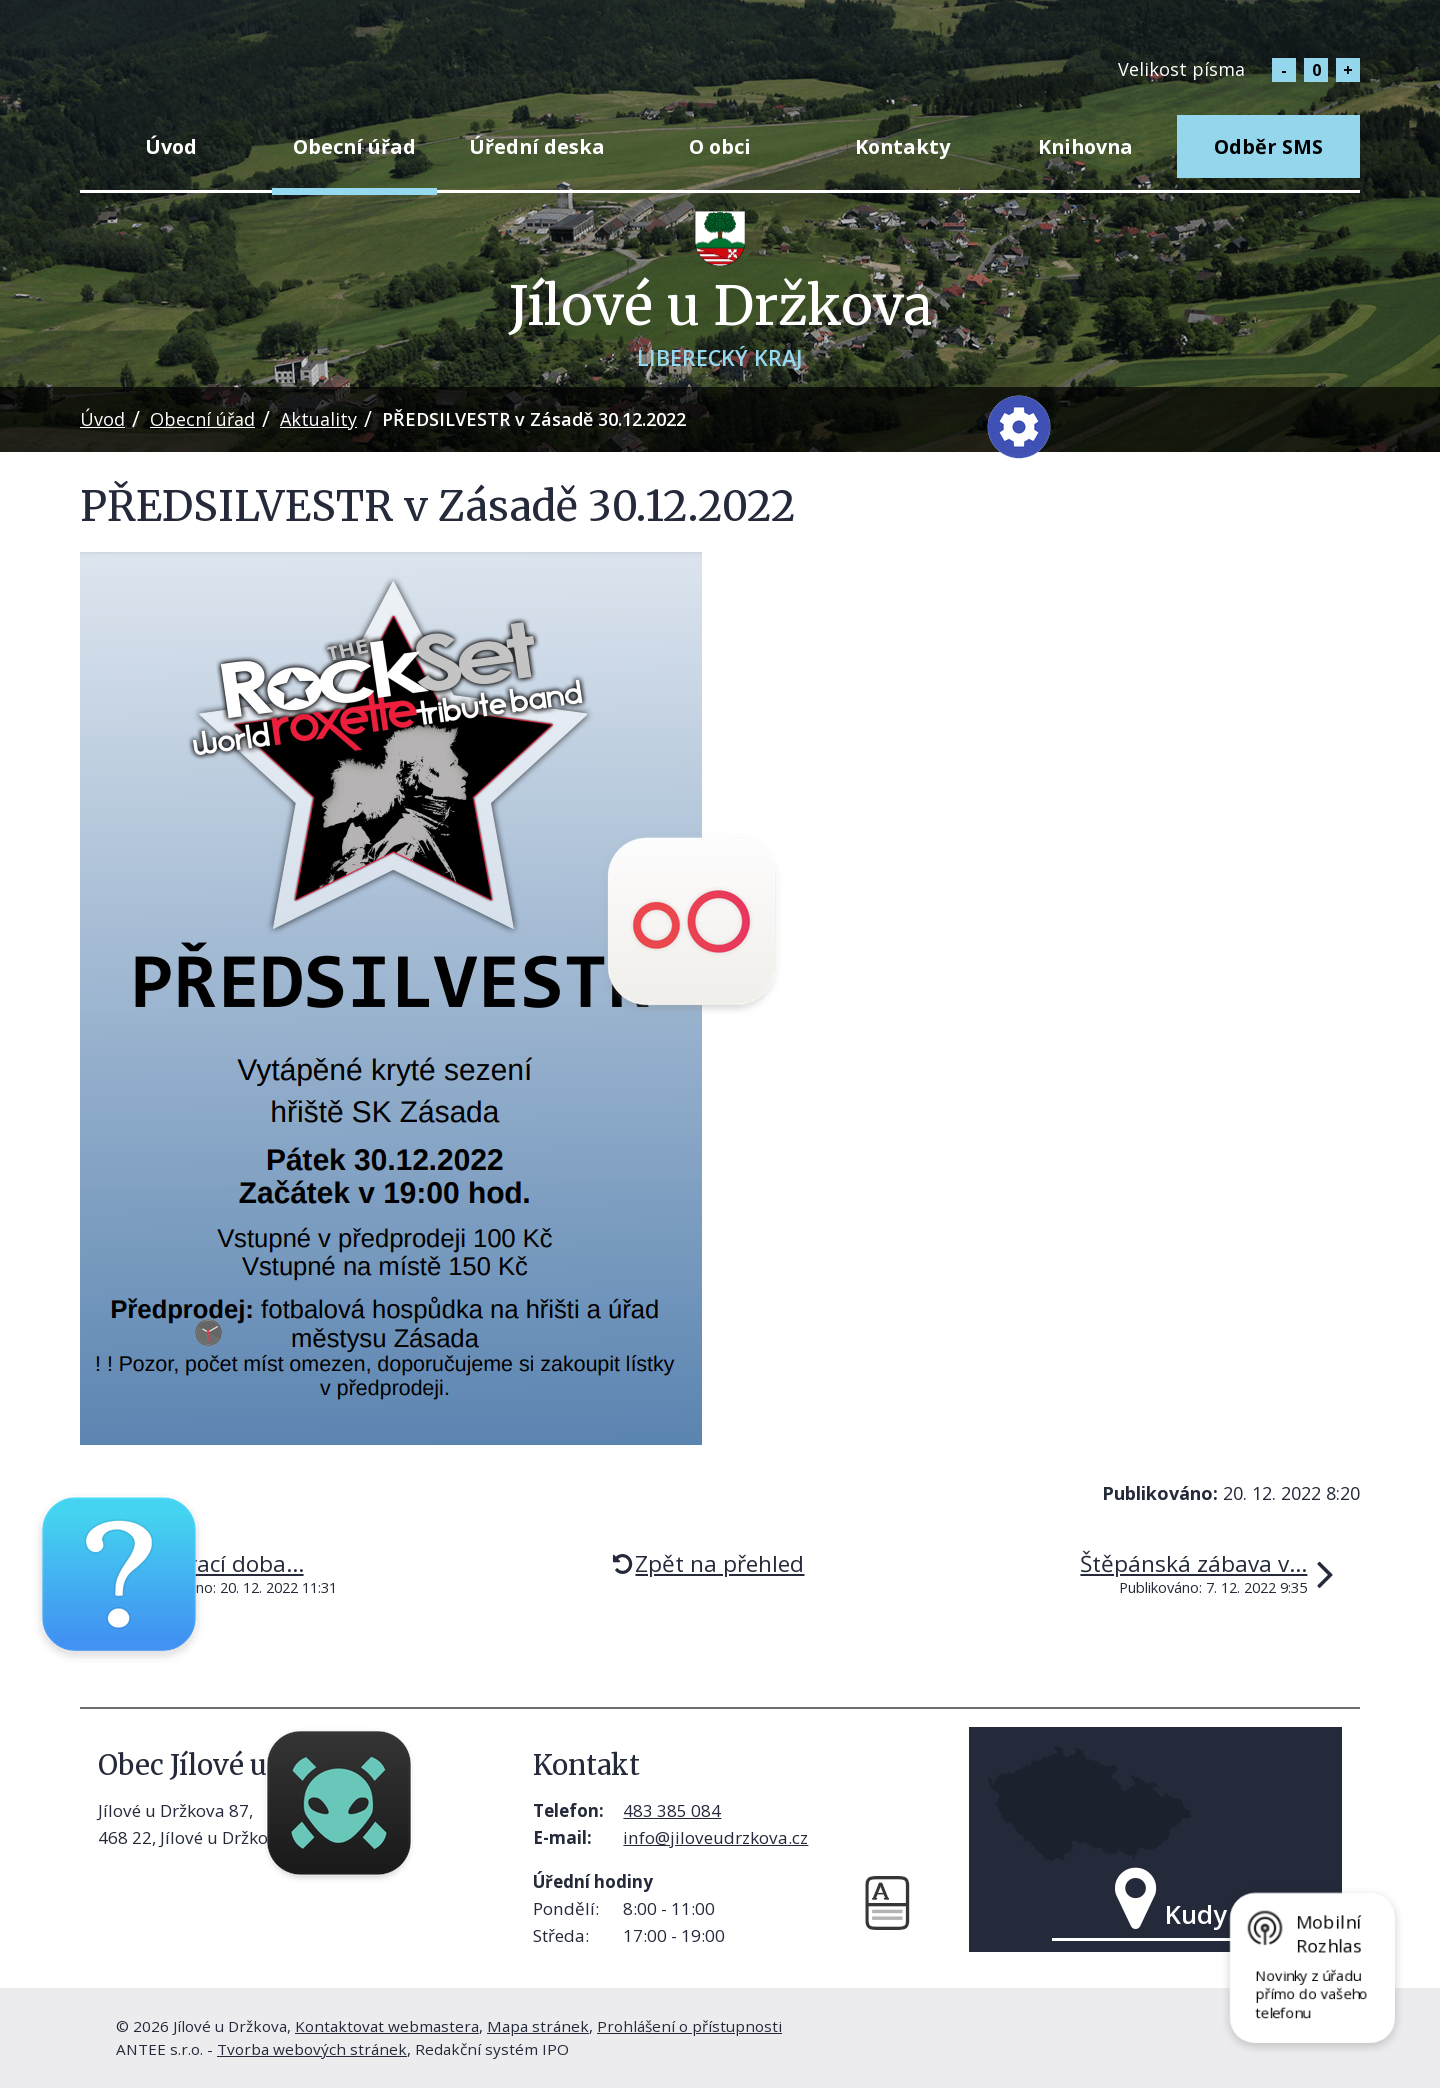  I want to click on open the X (formerly Twitter) app, so click(339, 1803).